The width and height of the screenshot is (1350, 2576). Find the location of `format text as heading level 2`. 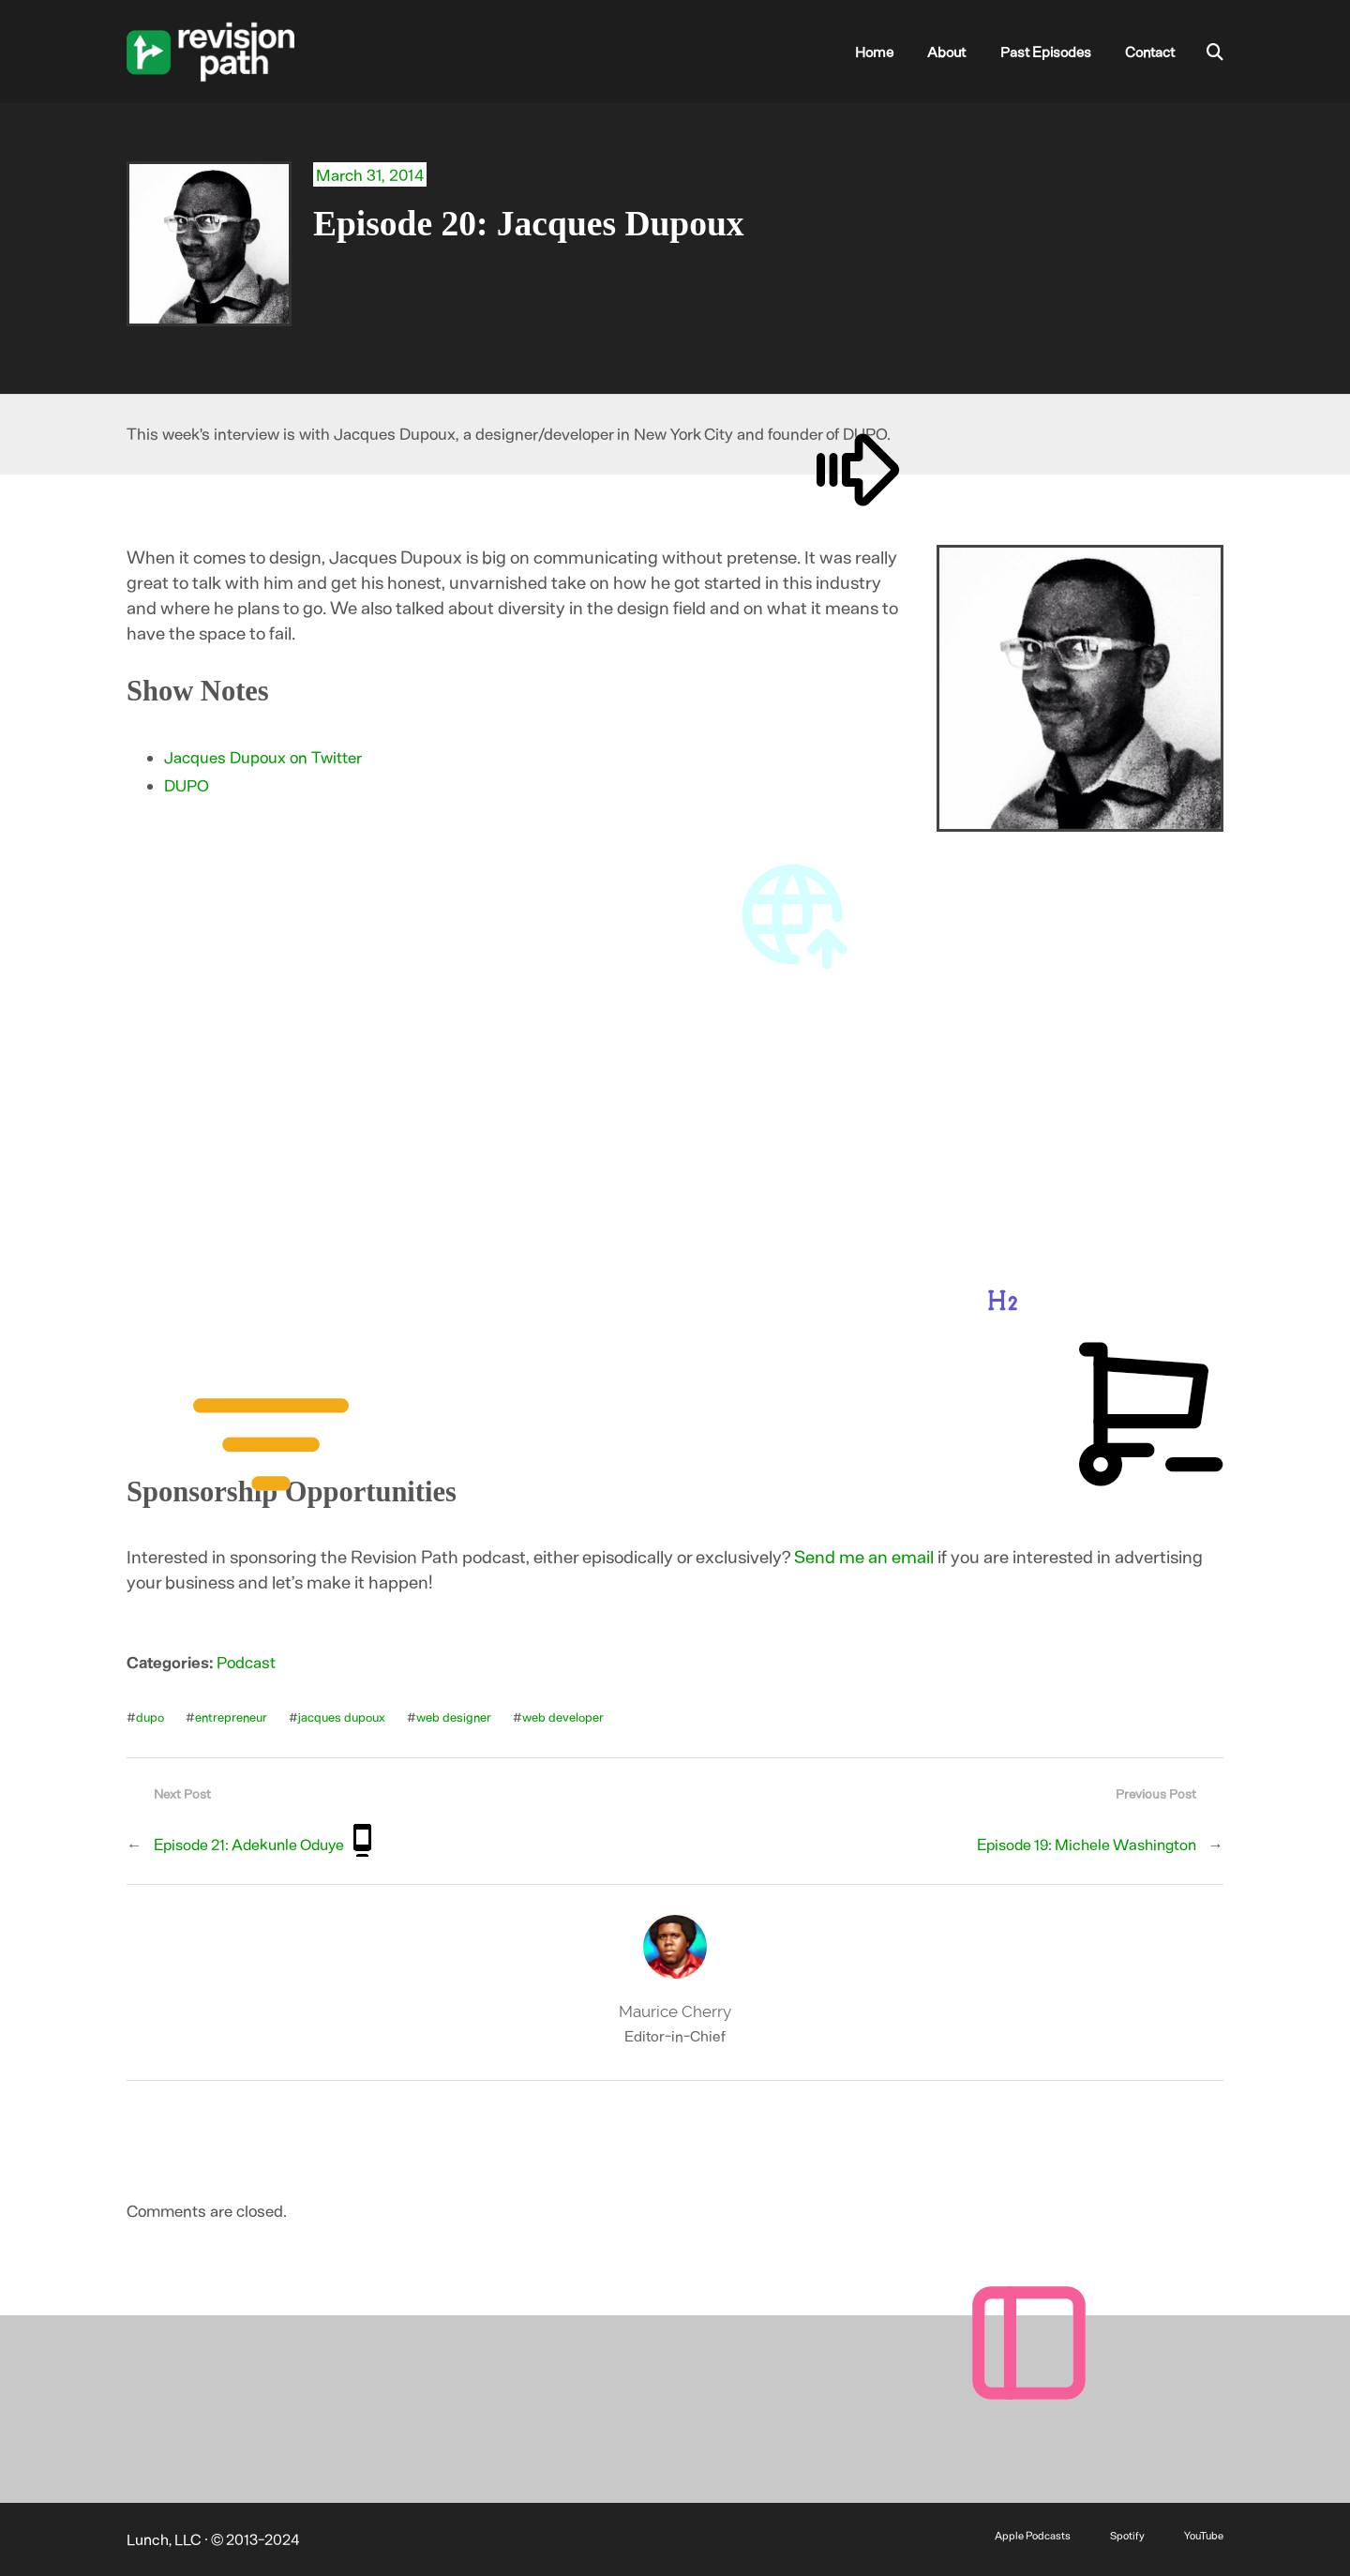

format text as heading level 2 is located at coordinates (1002, 1300).